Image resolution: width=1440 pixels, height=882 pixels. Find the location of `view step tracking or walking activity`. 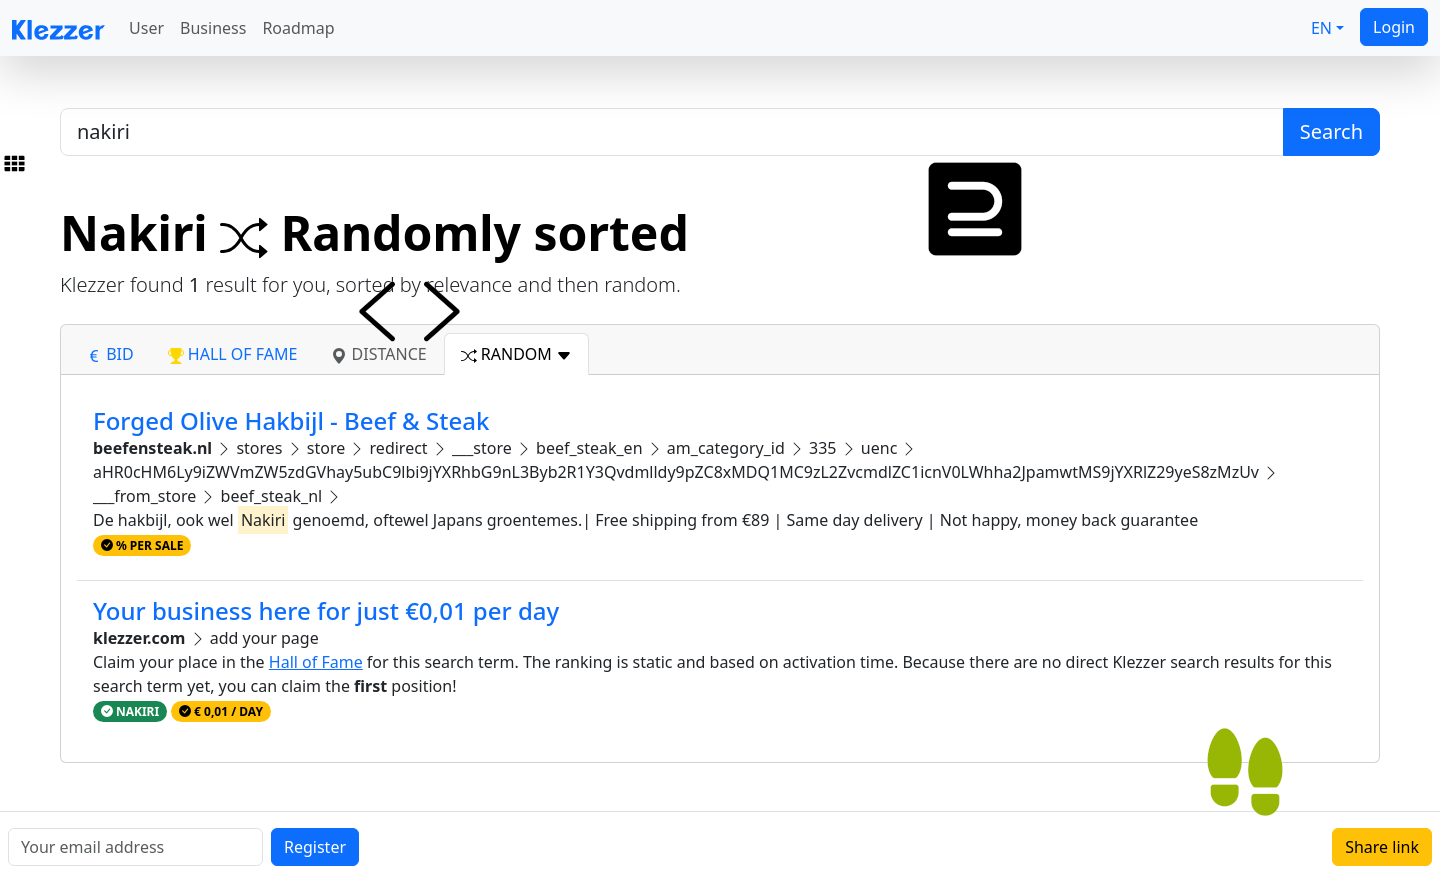

view step tracking or walking activity is located at coordinates (1245, 772).